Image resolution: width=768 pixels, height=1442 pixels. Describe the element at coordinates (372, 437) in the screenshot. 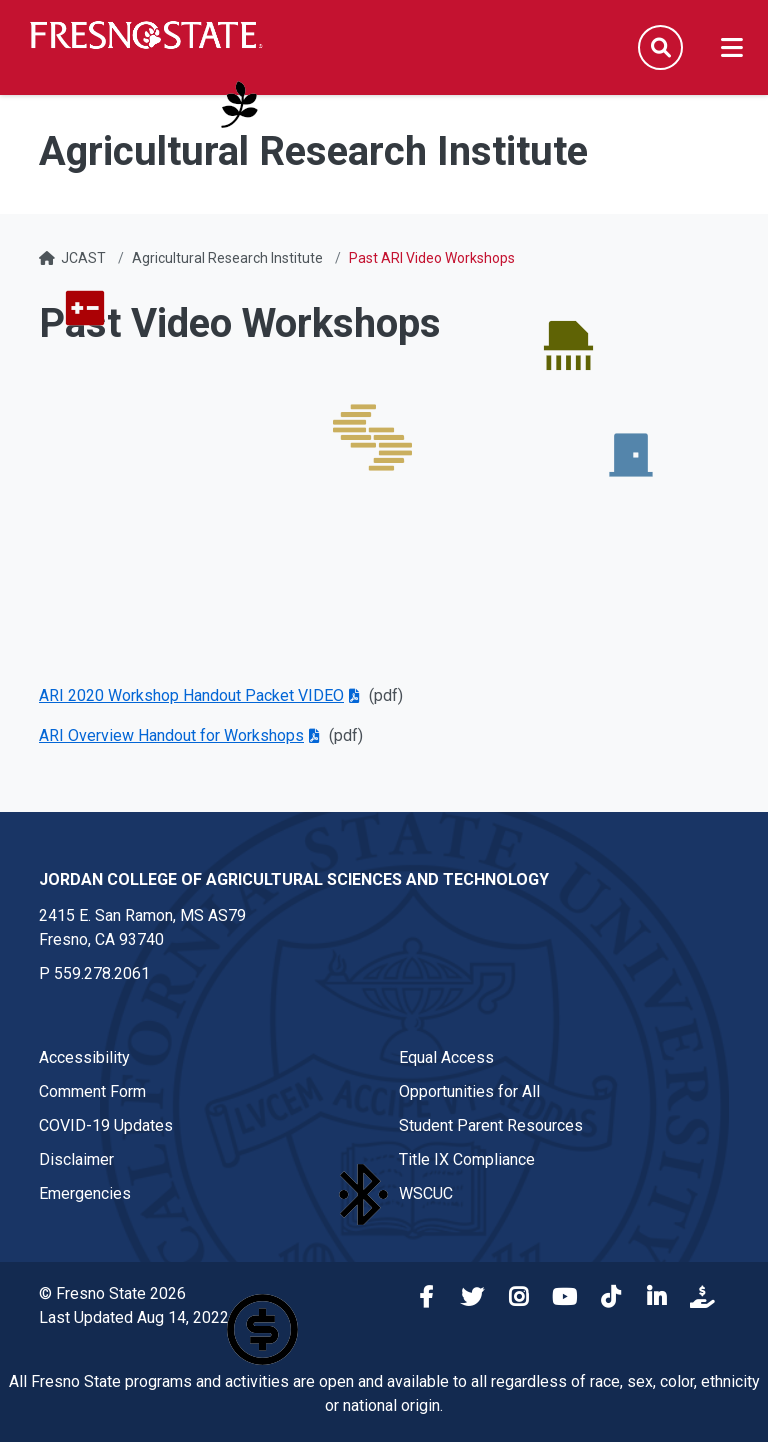

I see `Contentstack logo` at that location.